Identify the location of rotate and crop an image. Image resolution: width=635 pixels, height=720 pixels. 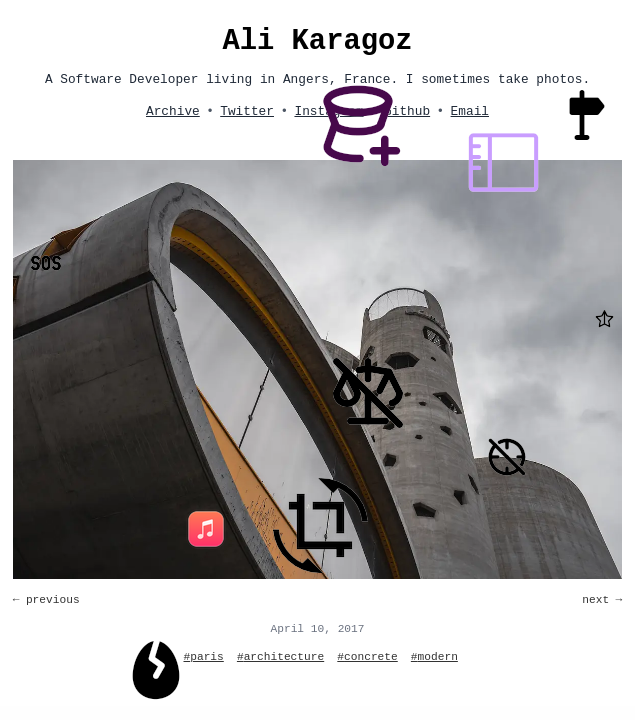
(320, 525).